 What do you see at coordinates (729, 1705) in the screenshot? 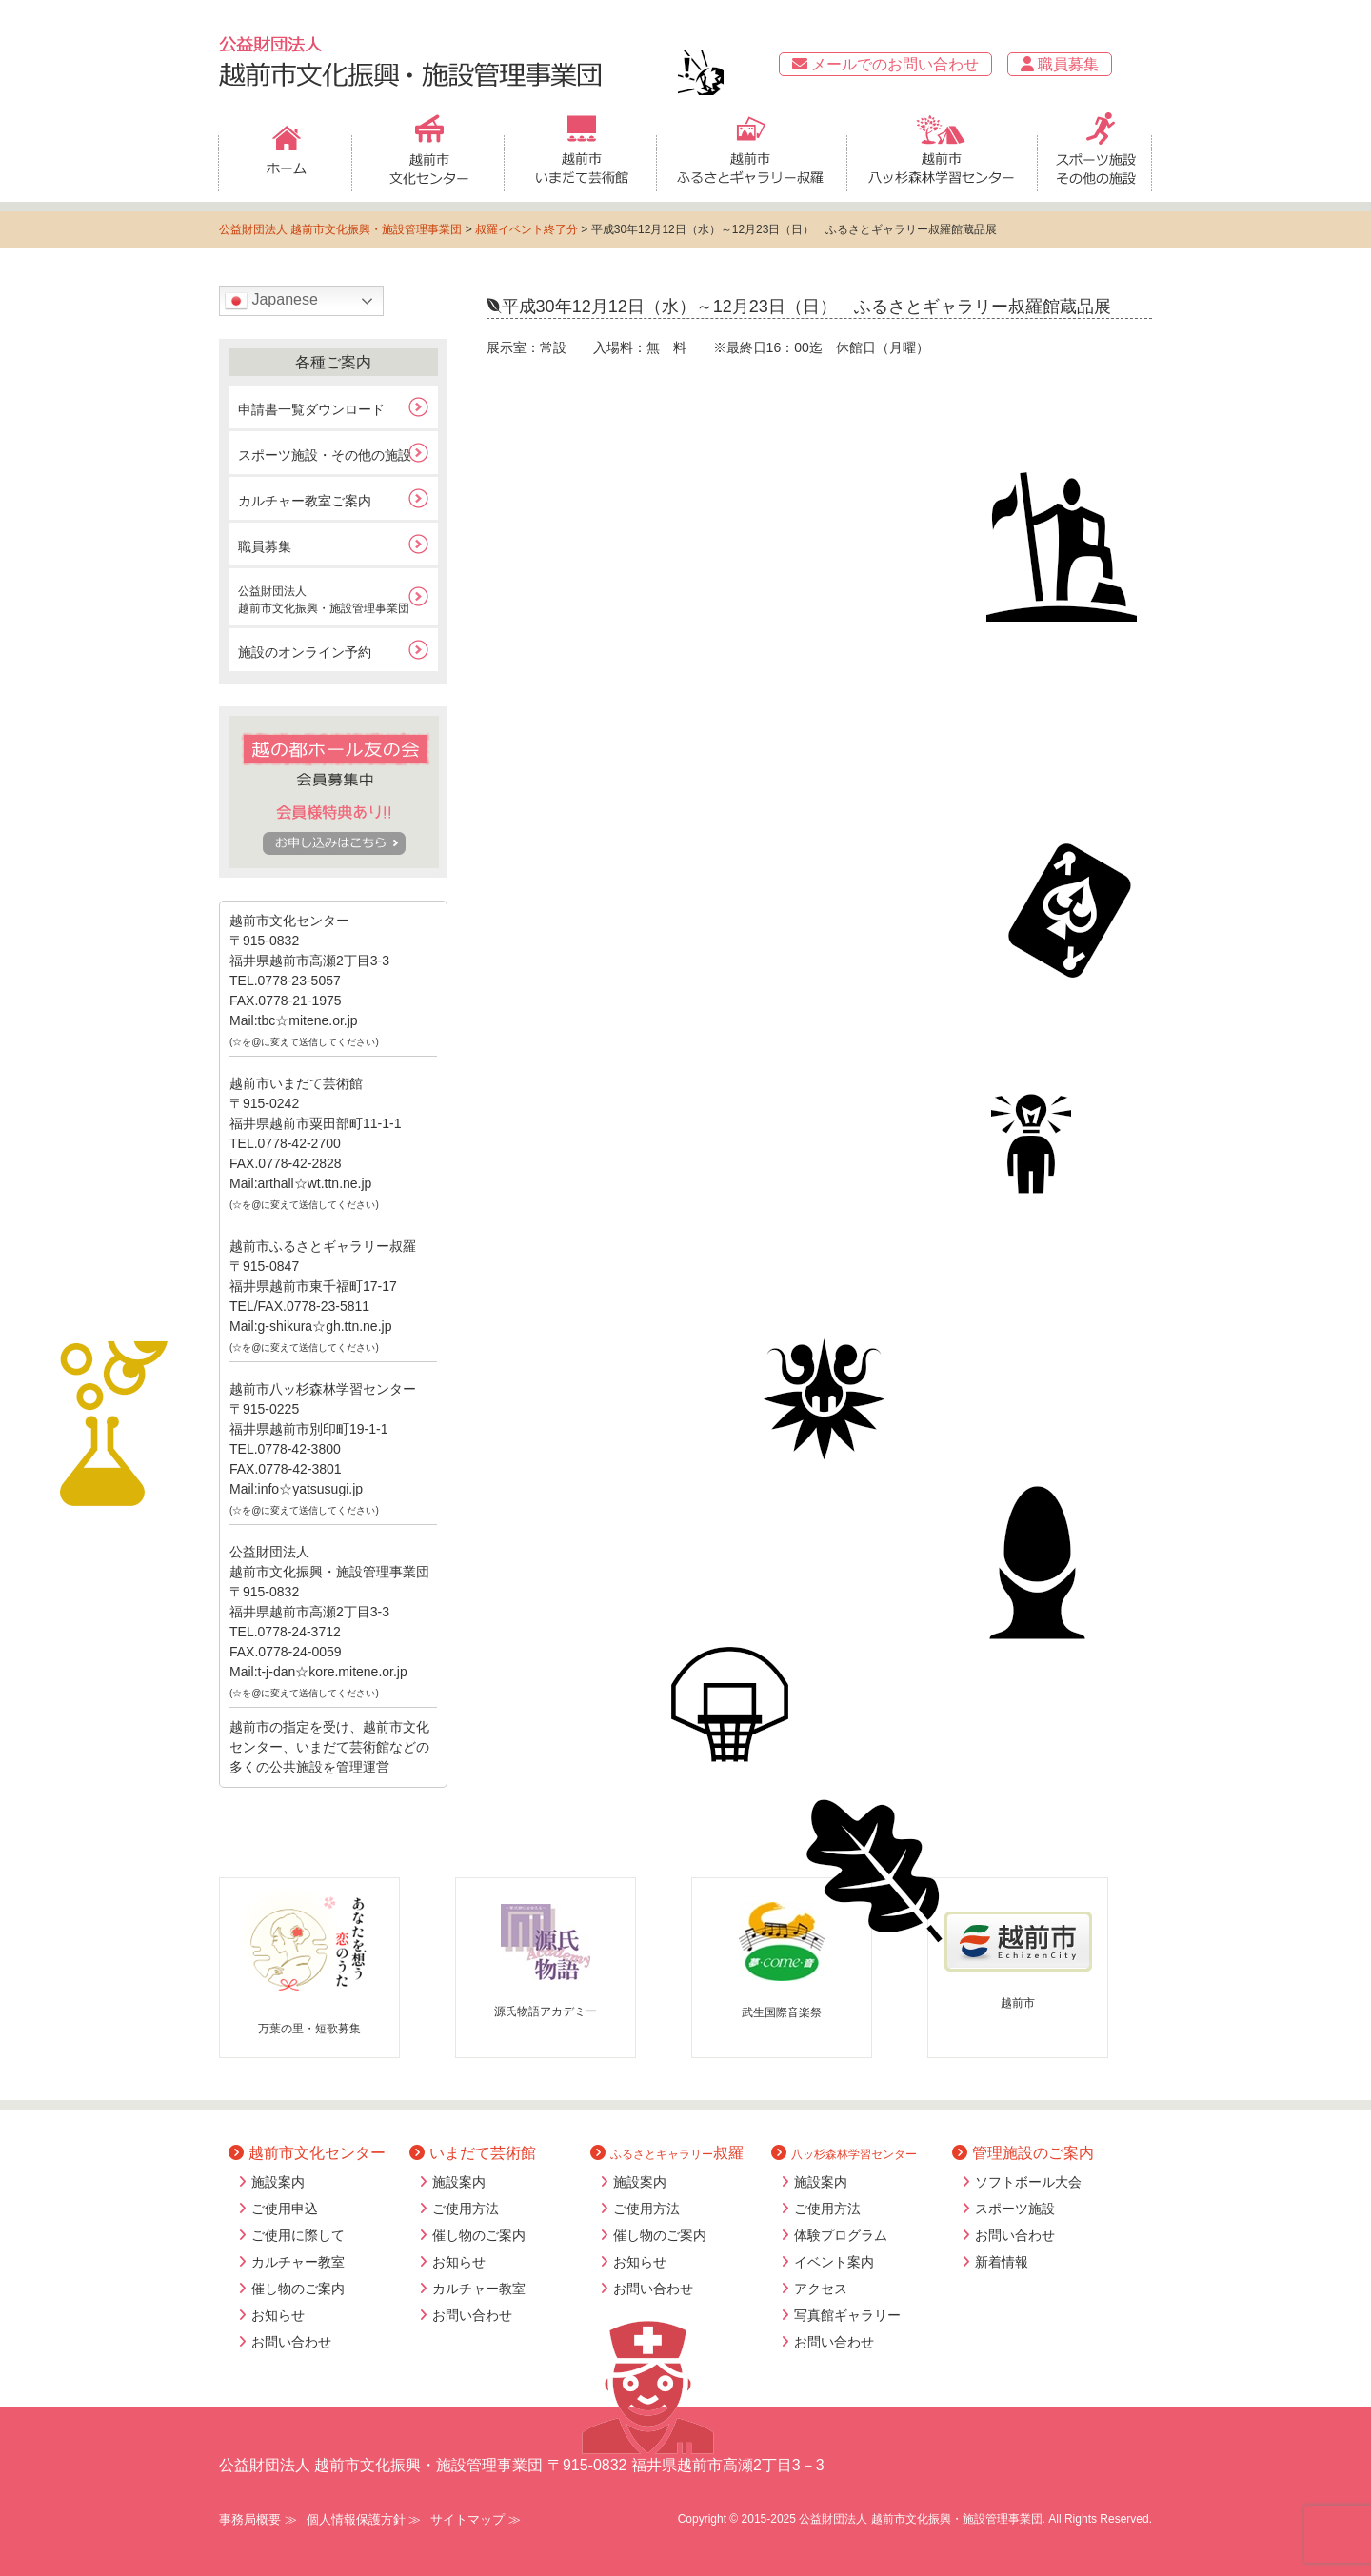
I see `access basketball game or sports section` at bounding box center [729, 1705].